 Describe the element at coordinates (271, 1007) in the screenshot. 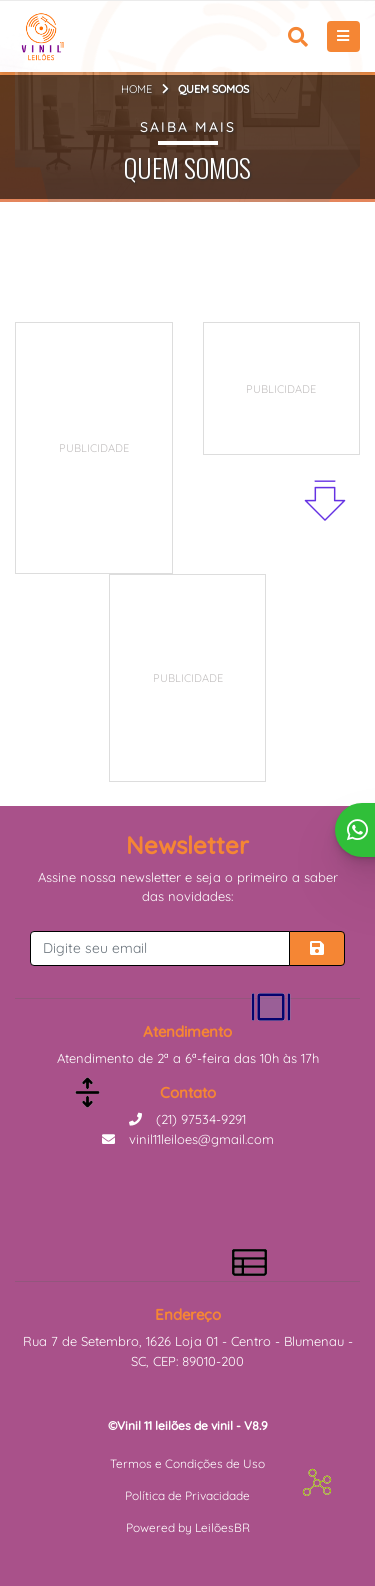

I see `start a slideshow presentation` at that location.